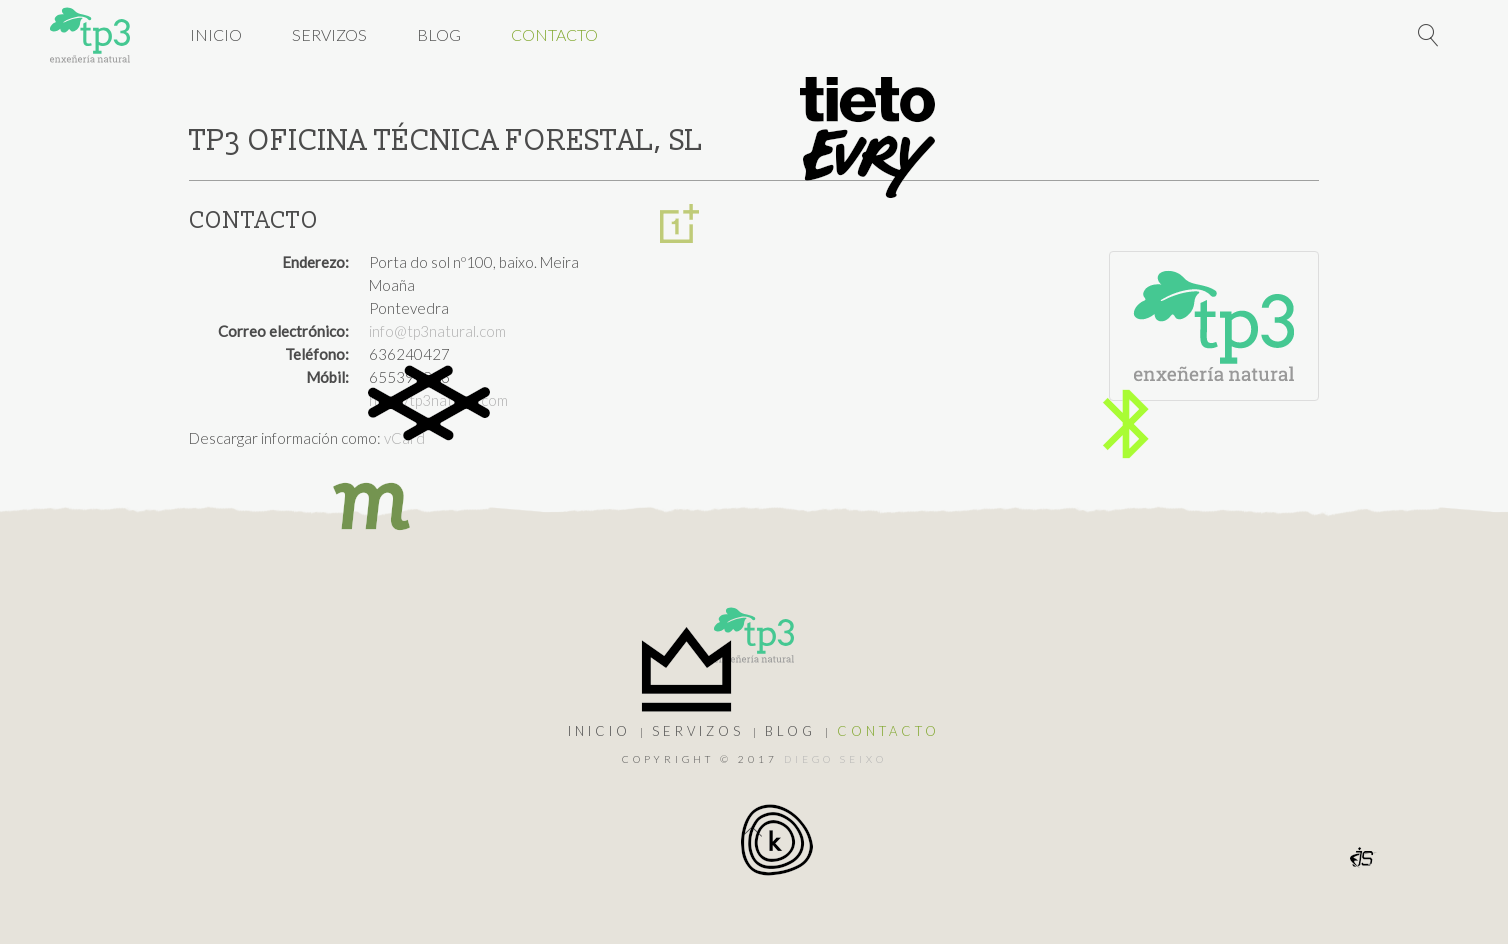  I want to click on indicates VIP or premium membership status, so click(686, 671).